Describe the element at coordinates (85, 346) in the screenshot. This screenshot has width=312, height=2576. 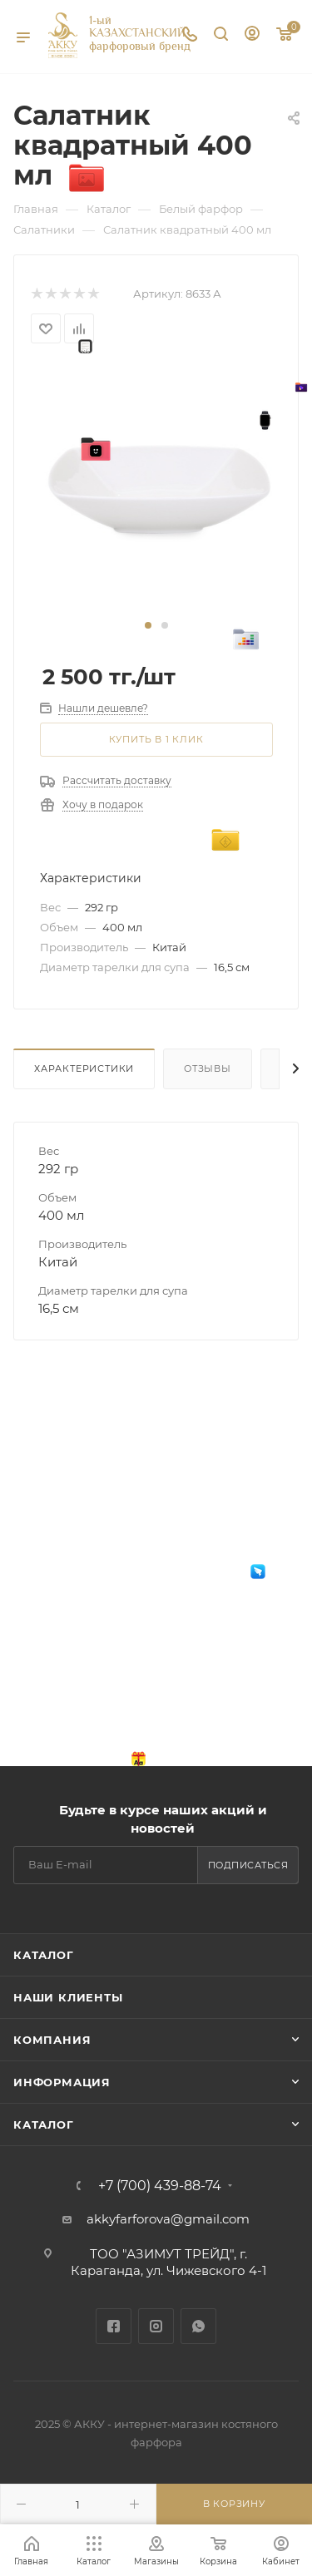
I see `open Buffer text editor app` at that location.